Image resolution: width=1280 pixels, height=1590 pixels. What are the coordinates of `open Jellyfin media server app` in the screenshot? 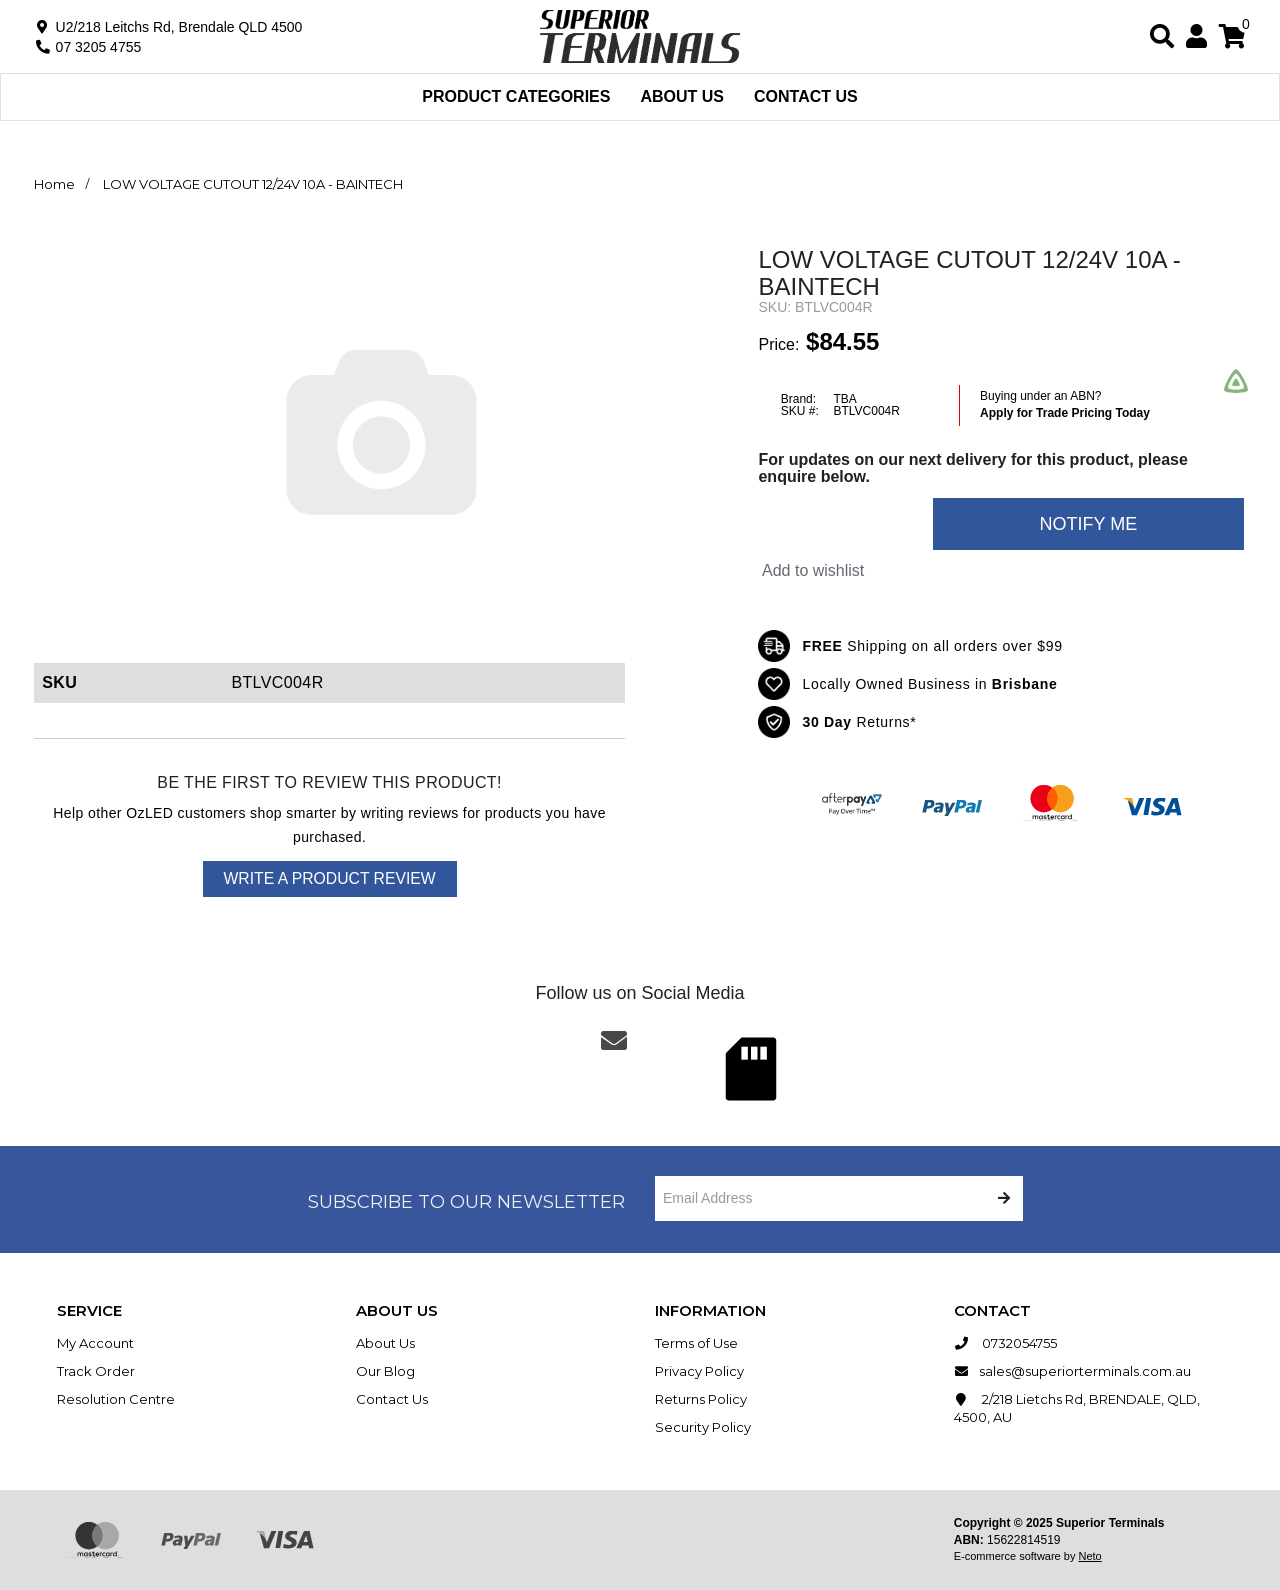 It's located at (1236, 381).